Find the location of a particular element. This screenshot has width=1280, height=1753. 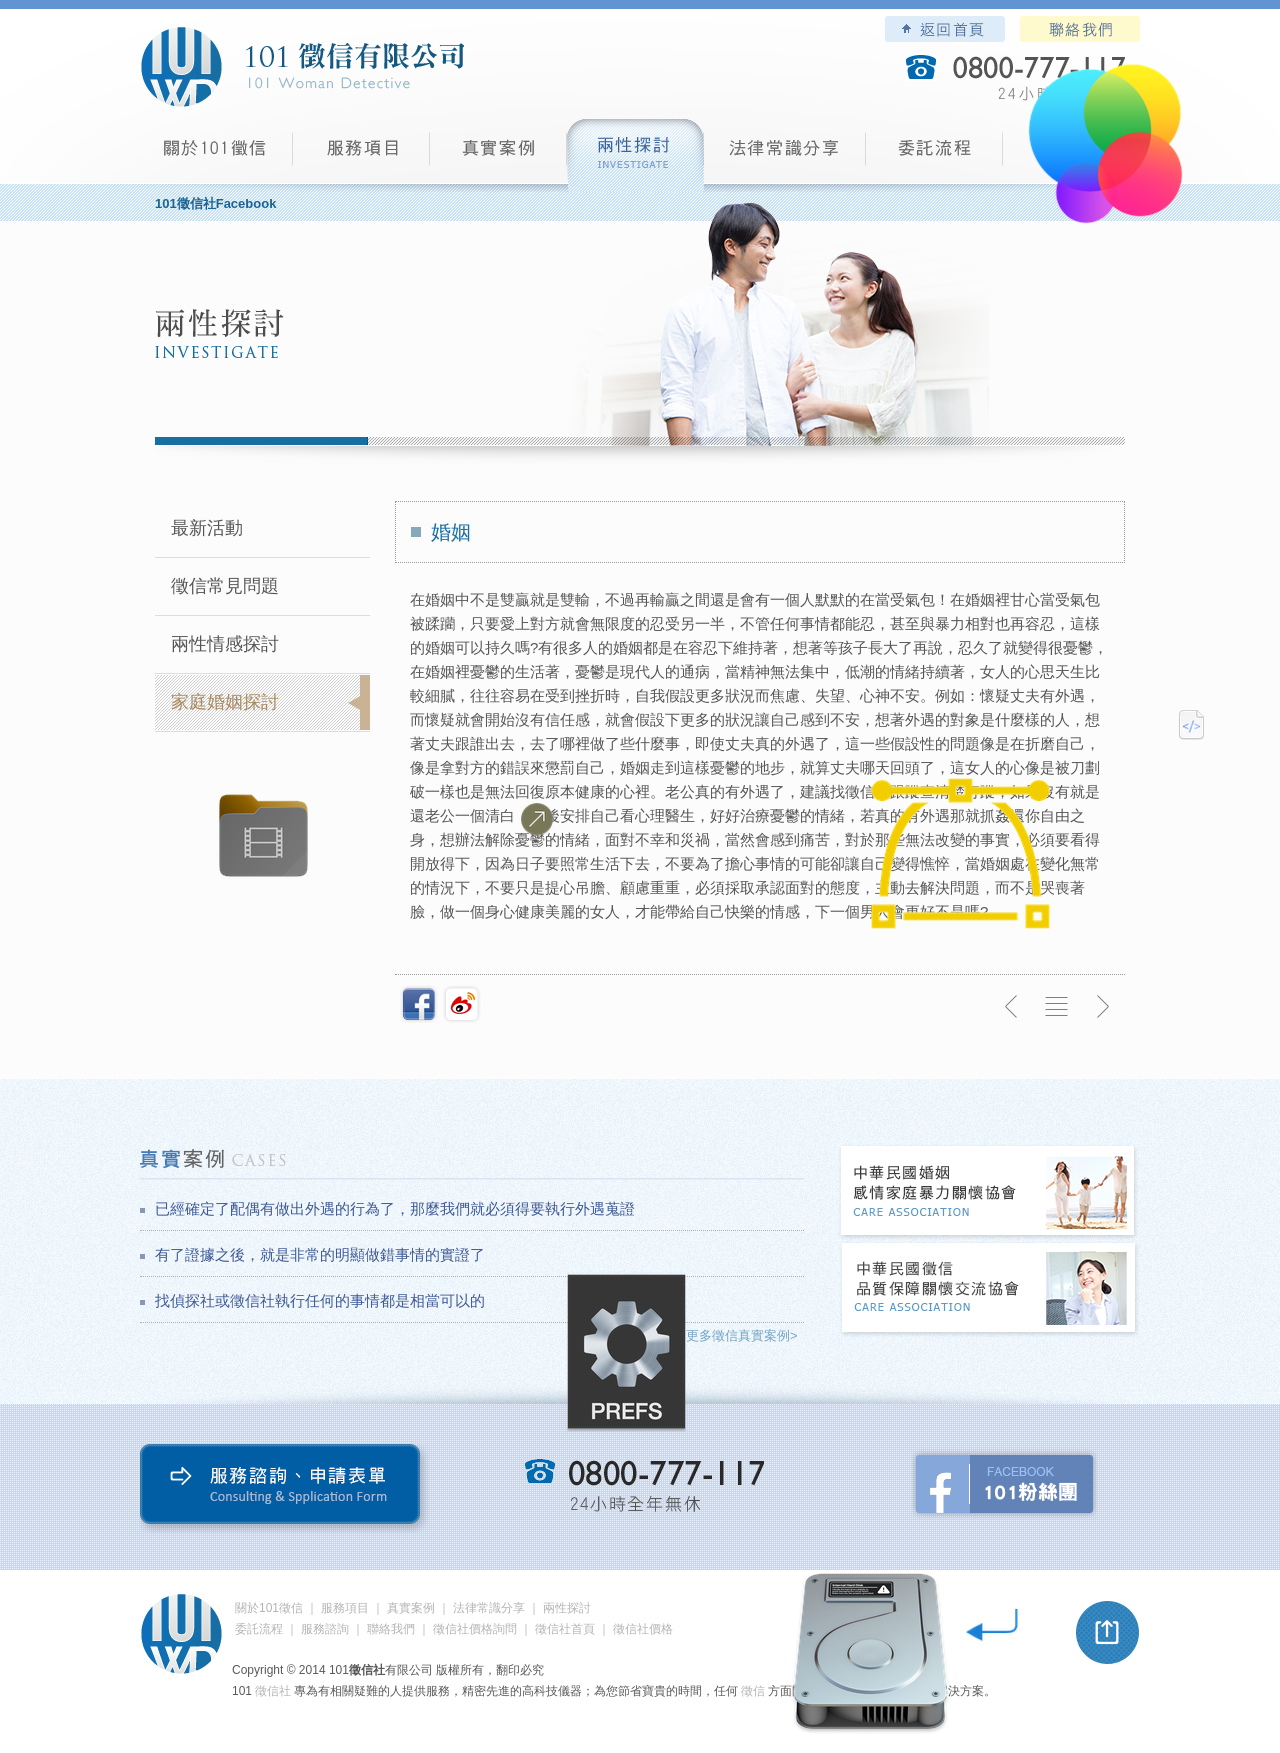

indicates a symbolic link or shortcut to another file is located at coordinates (537, 819).